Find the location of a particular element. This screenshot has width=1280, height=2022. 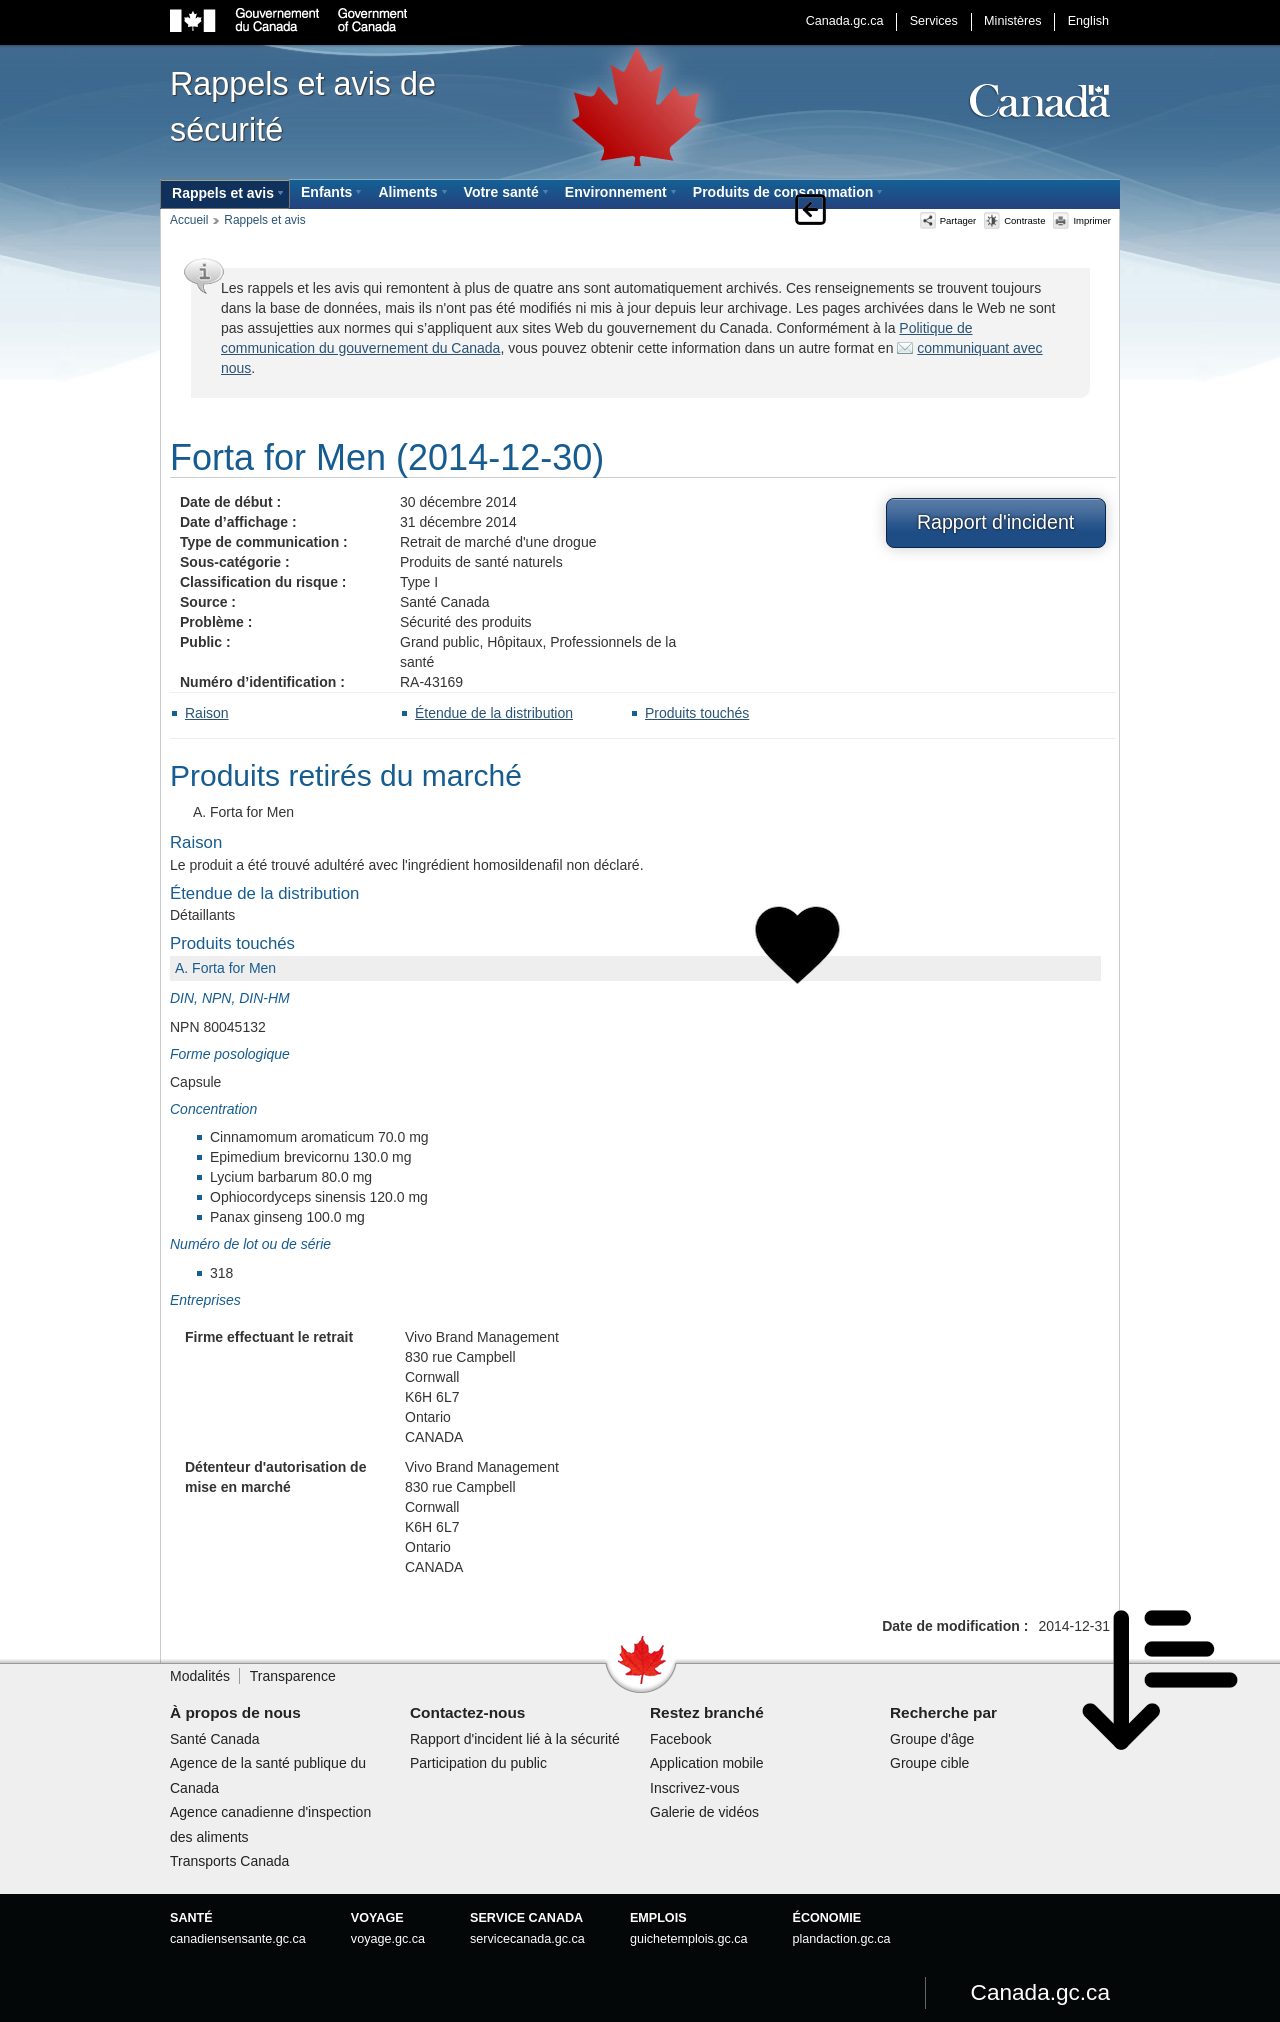

go back to the previous screen is located at coordinates (810, 209).